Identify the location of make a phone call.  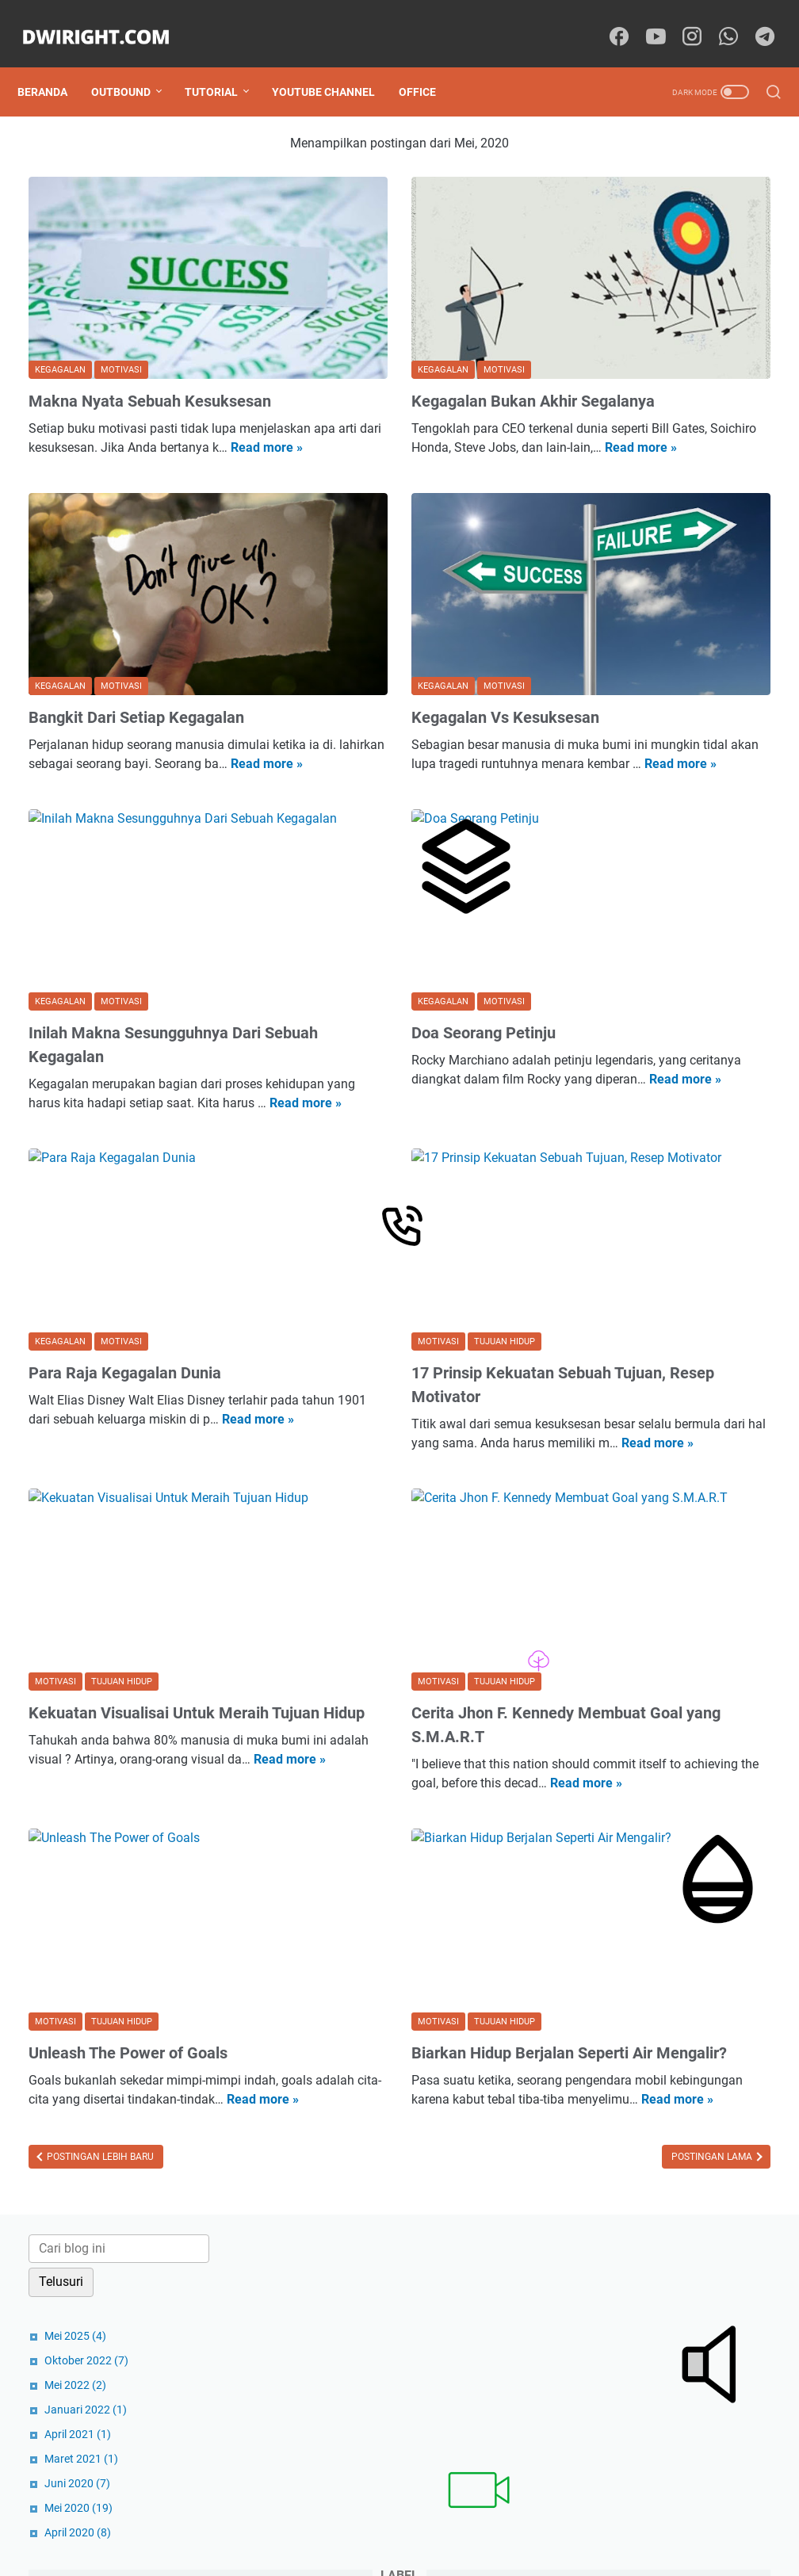
(402, 1225).